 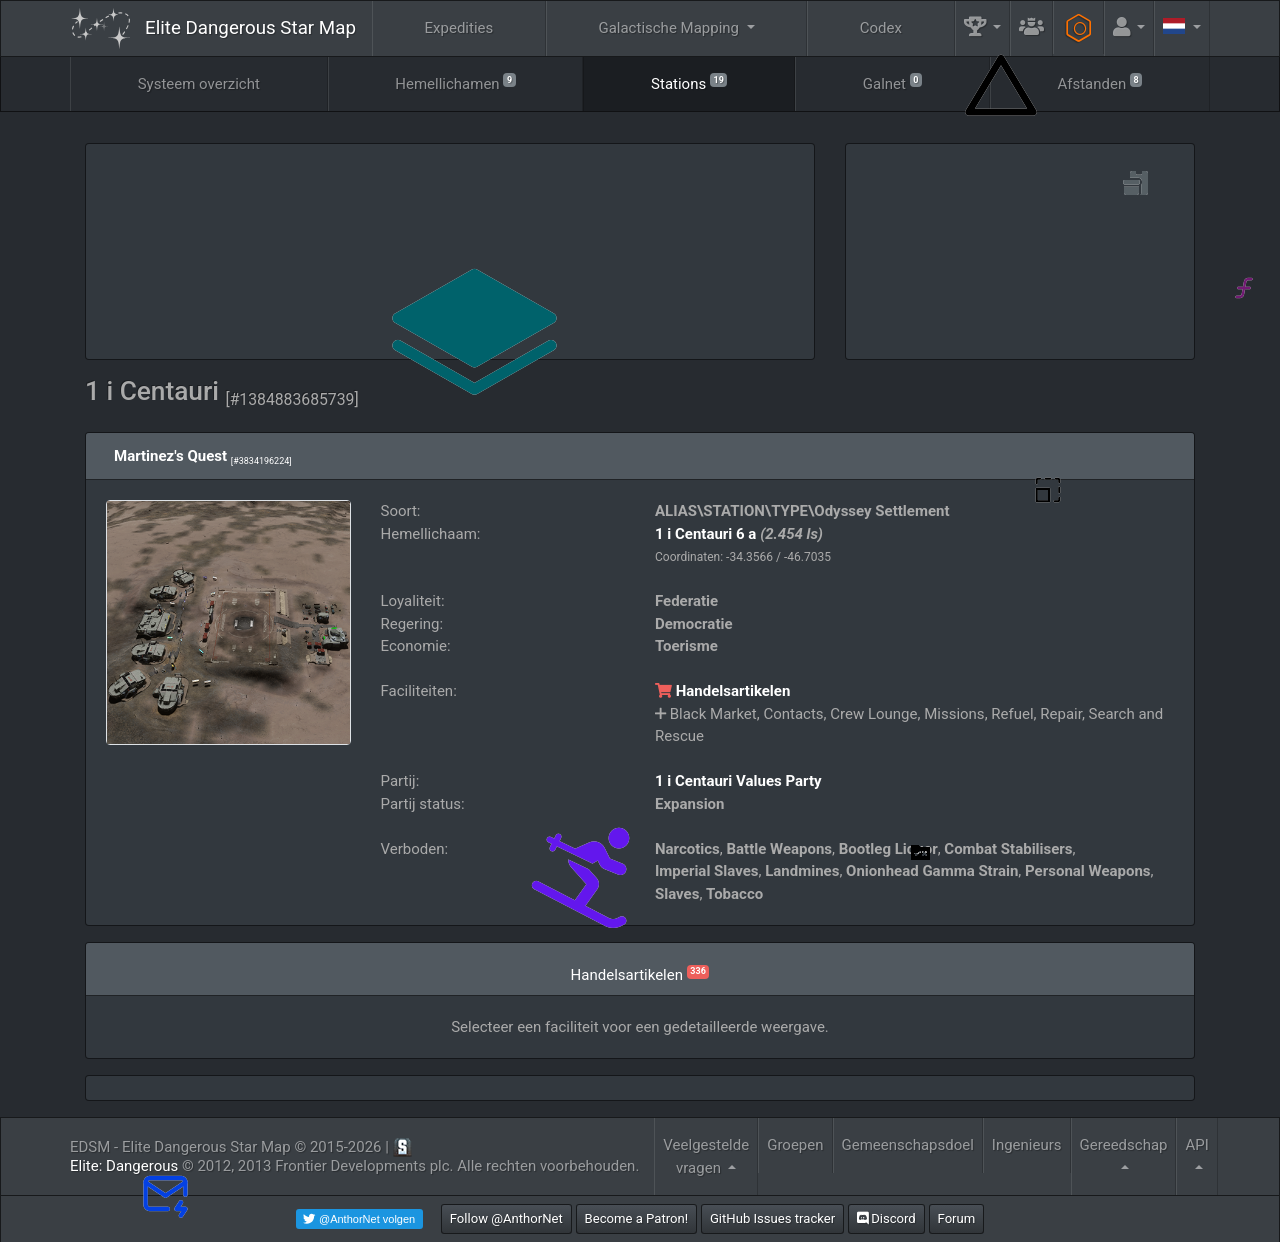 What do you see at coordinates (1136, 183) in the screenshot?
I see `view packing or shipping status` at bounding box center [1136, 183].